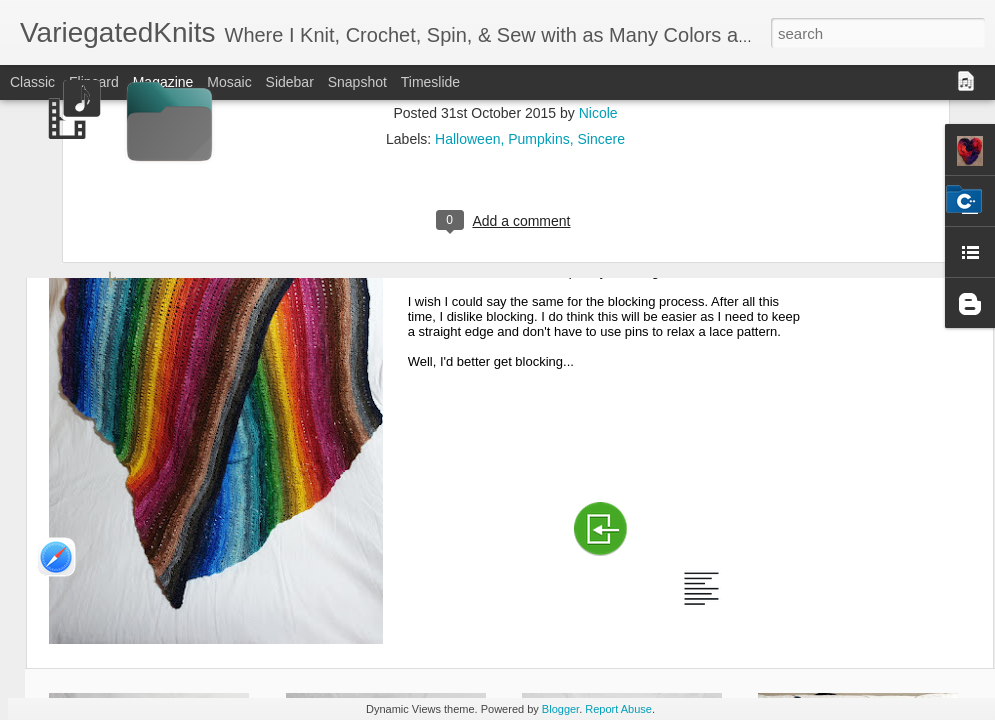 This screenshot has width=995, height=720. Describe the element at coordinates (56, 557) in the screenshot. I see `open Safari web browser` at that location.